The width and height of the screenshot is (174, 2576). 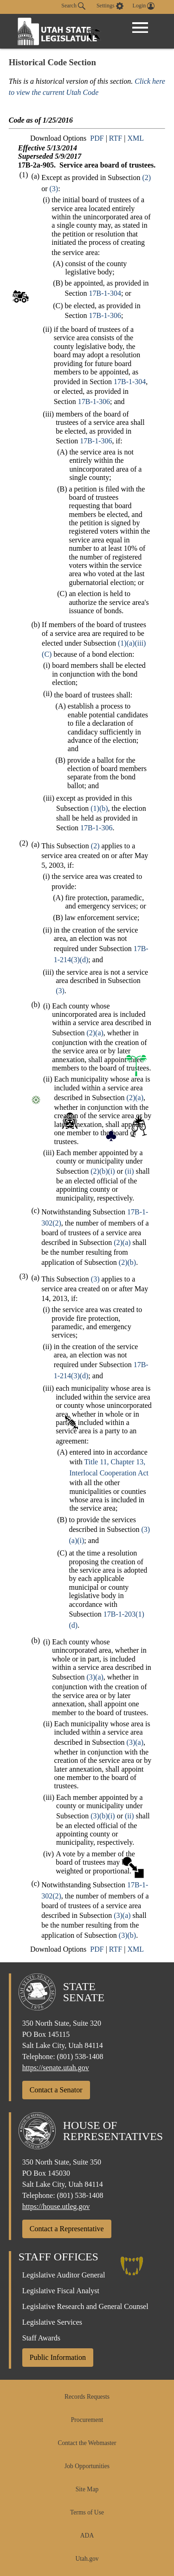 What do you see at coordinates (71, 1423) in the screenshot?
I see `activate thunder or lightning ability` at bounding box center [71, 1423].